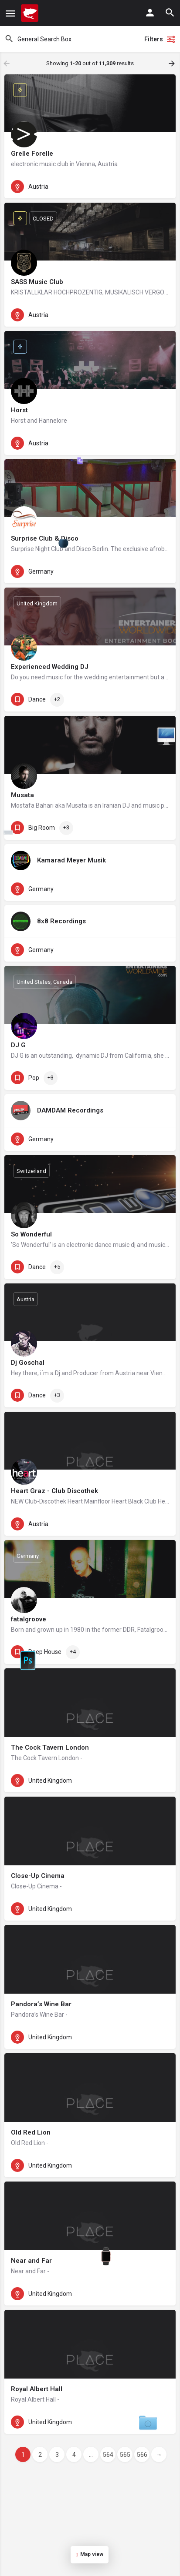  What do you see at coordinates (106, 2256) in the screenshot?
I see `apple watch device in connected devices list` at bounding box center [106, 2256].